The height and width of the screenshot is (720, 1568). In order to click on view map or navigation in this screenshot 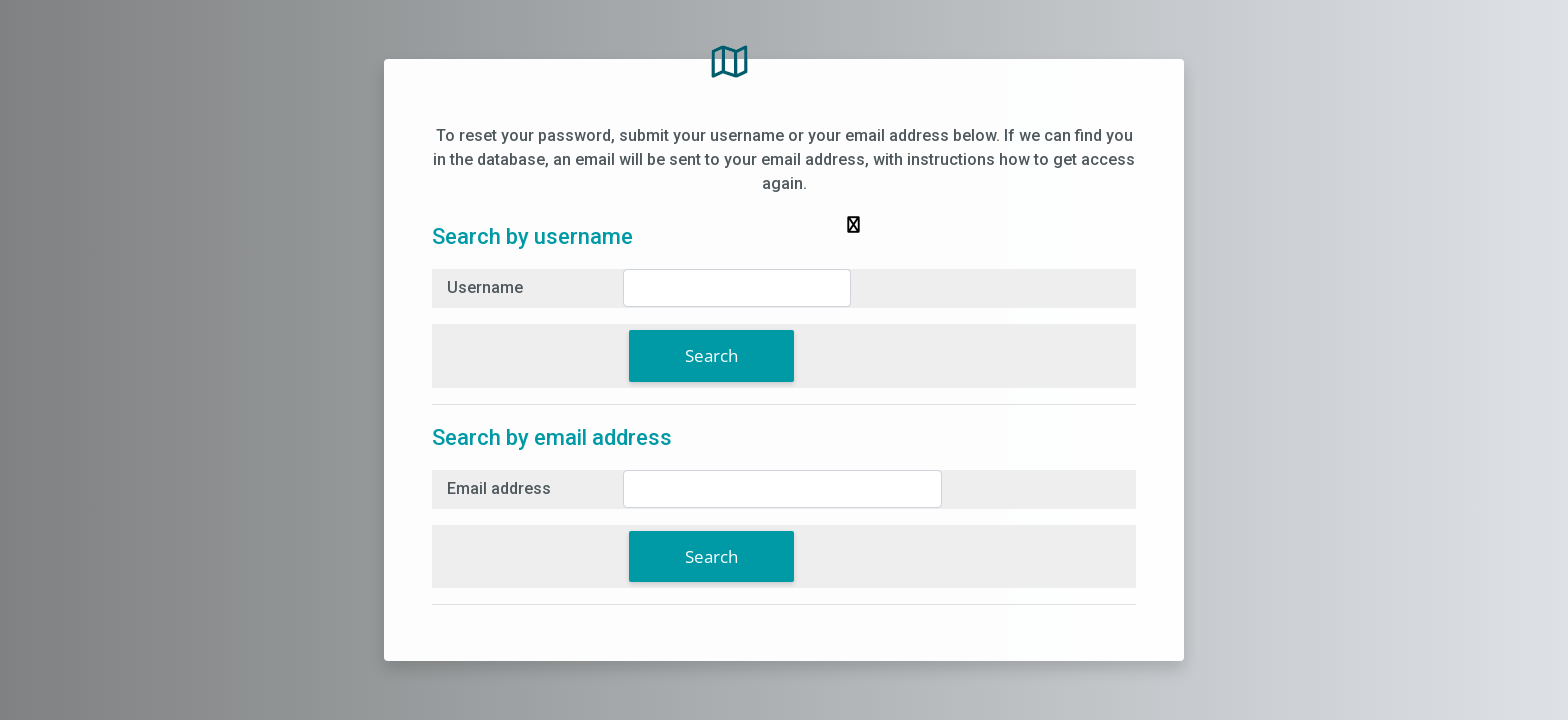, I will do `click(729, 61)`.